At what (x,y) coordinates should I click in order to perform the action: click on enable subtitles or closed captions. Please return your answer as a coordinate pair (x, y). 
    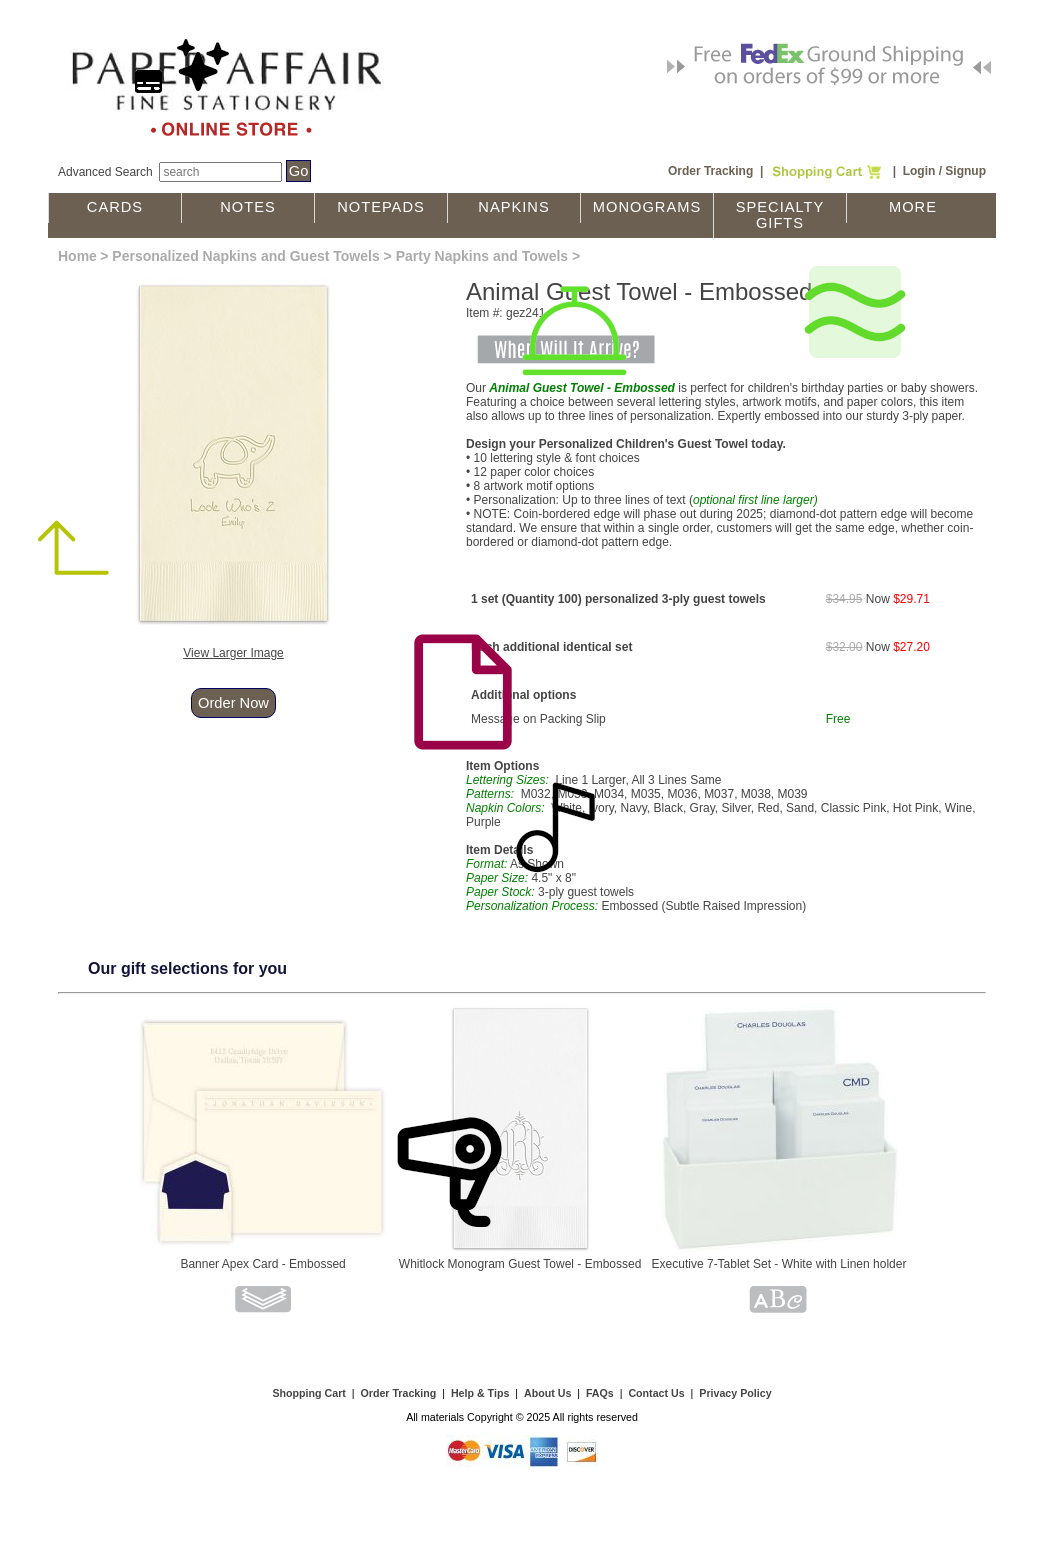
    Looking at the image, I should click on (148, 81).